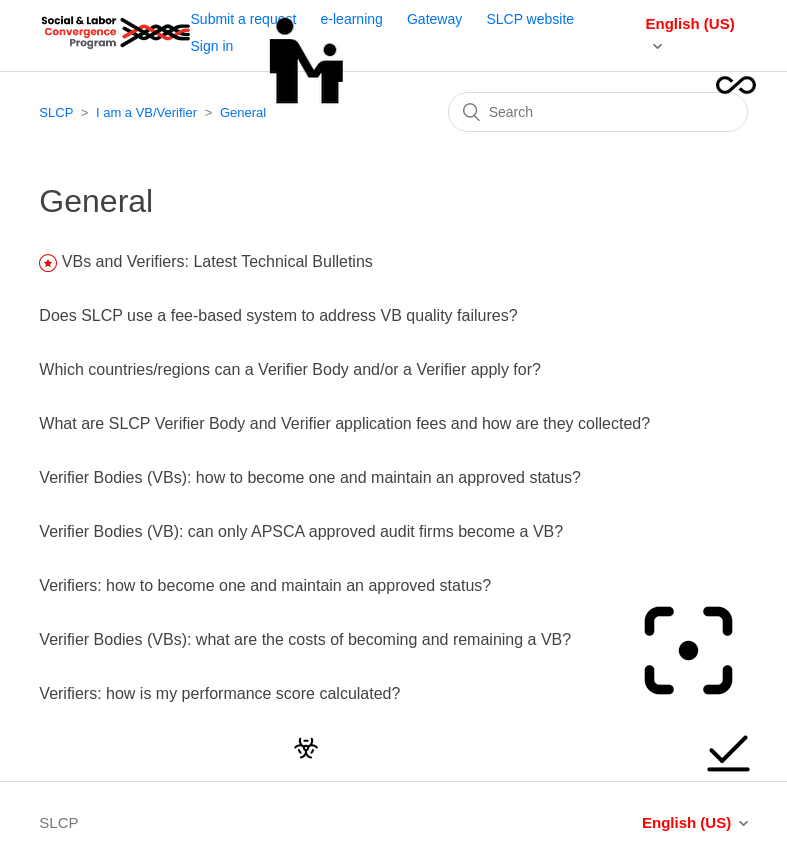  Describe the element at coordinates (736, 85) in the screenshot. I see `indicates all-inclusive or unlimited features` at that location.